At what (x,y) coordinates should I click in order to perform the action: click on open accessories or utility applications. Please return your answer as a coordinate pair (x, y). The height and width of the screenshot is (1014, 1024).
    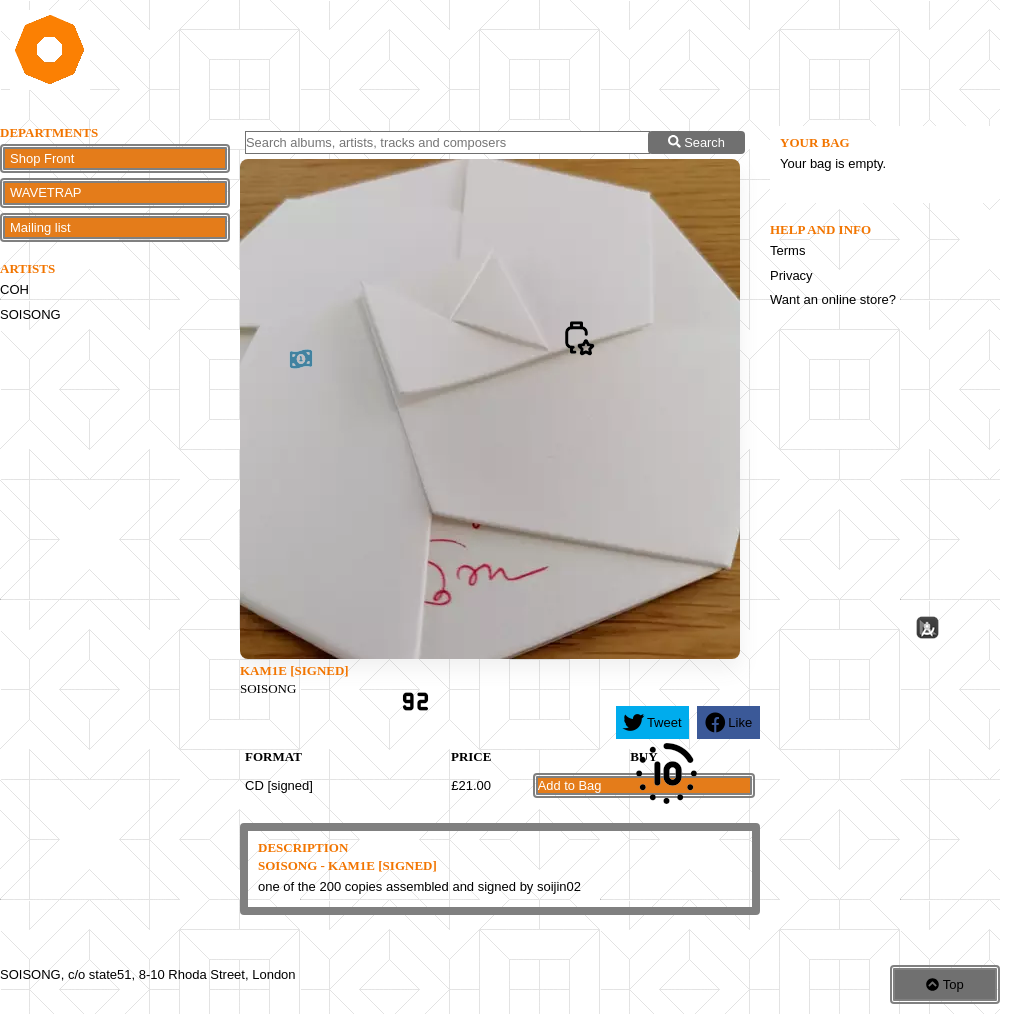
    Looking at the image, I should click on (927, 627).